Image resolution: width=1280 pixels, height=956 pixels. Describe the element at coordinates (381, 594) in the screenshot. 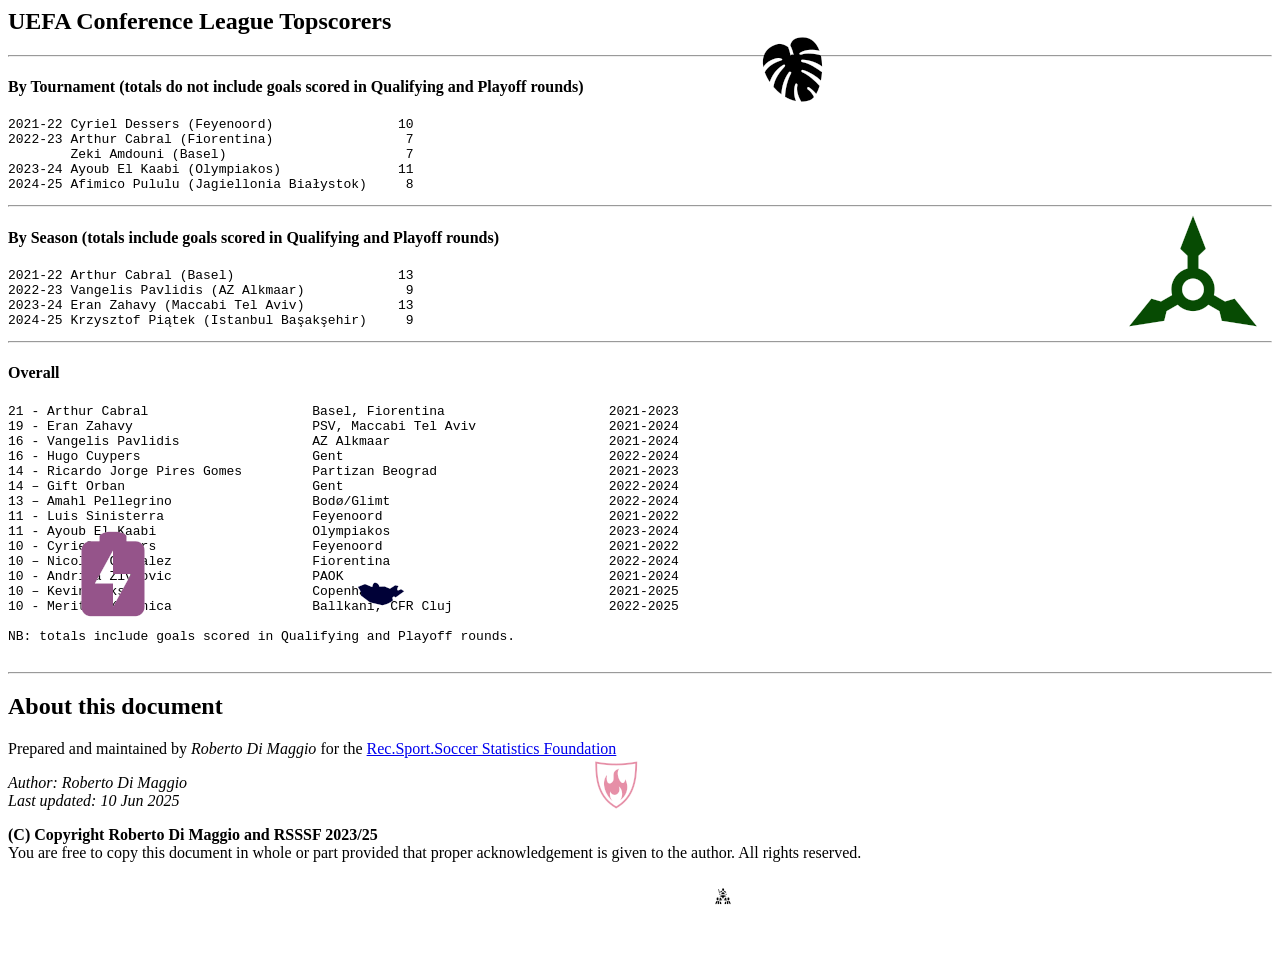

I see `select mongolia as your country or region` at that location.